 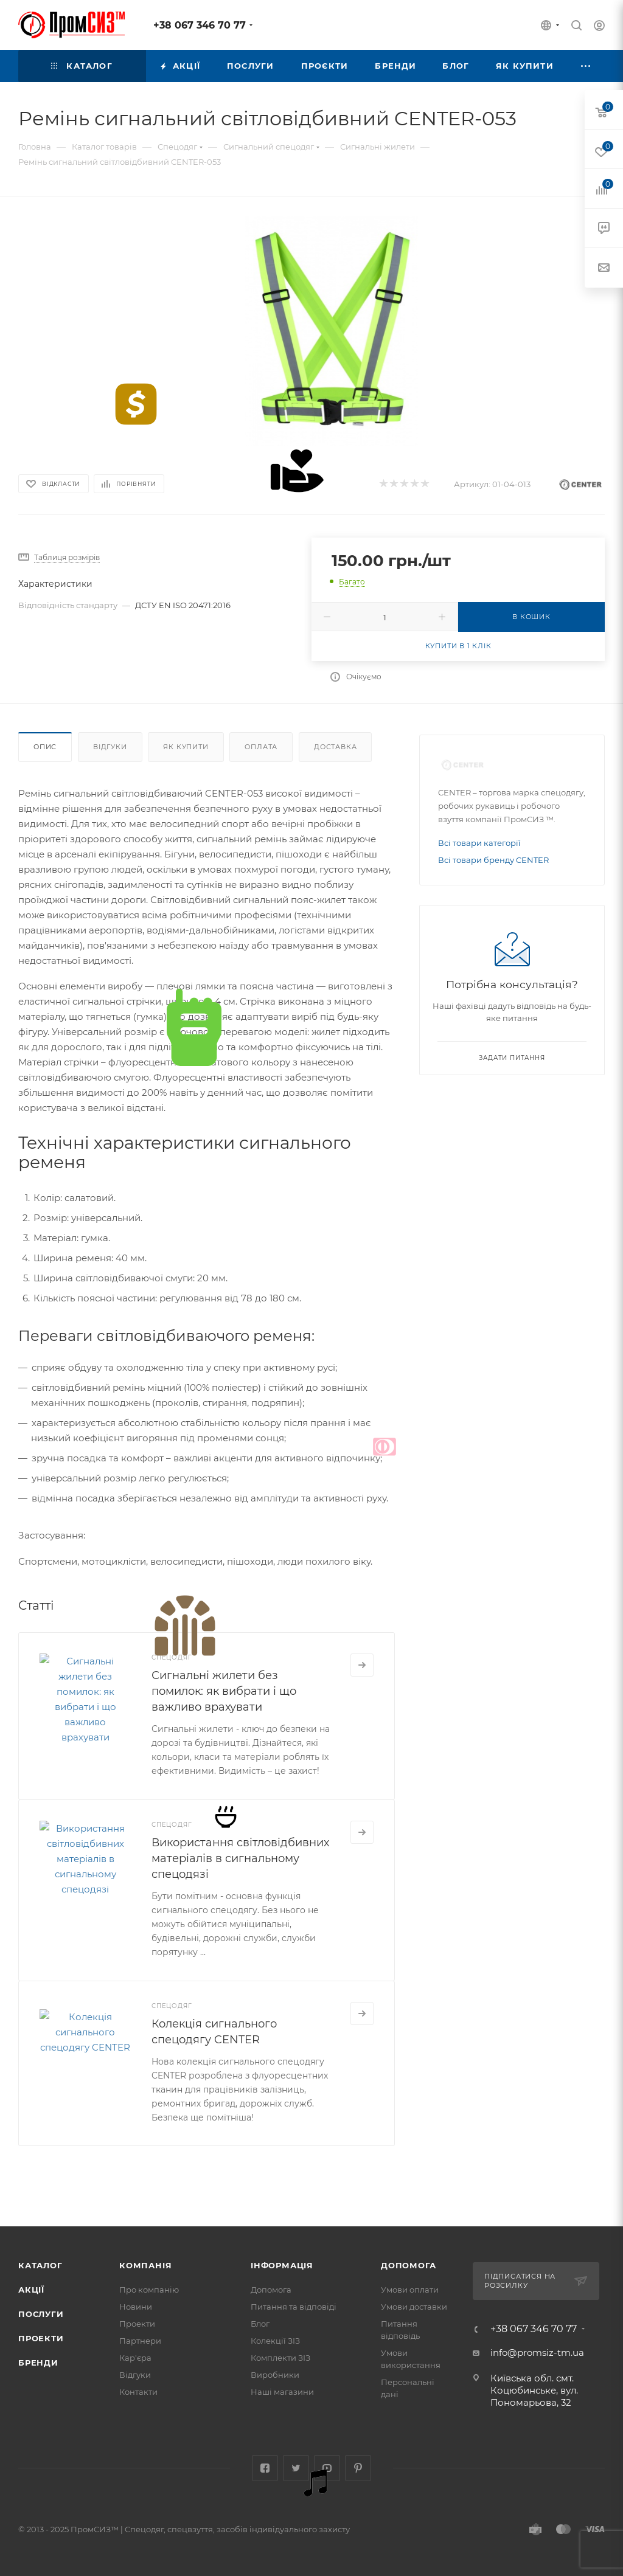 What do you see at coordinates (185, 1626) in the screenshot?
I see `access dungeon or castle-themed game content` at bounding box center [185, 1626].